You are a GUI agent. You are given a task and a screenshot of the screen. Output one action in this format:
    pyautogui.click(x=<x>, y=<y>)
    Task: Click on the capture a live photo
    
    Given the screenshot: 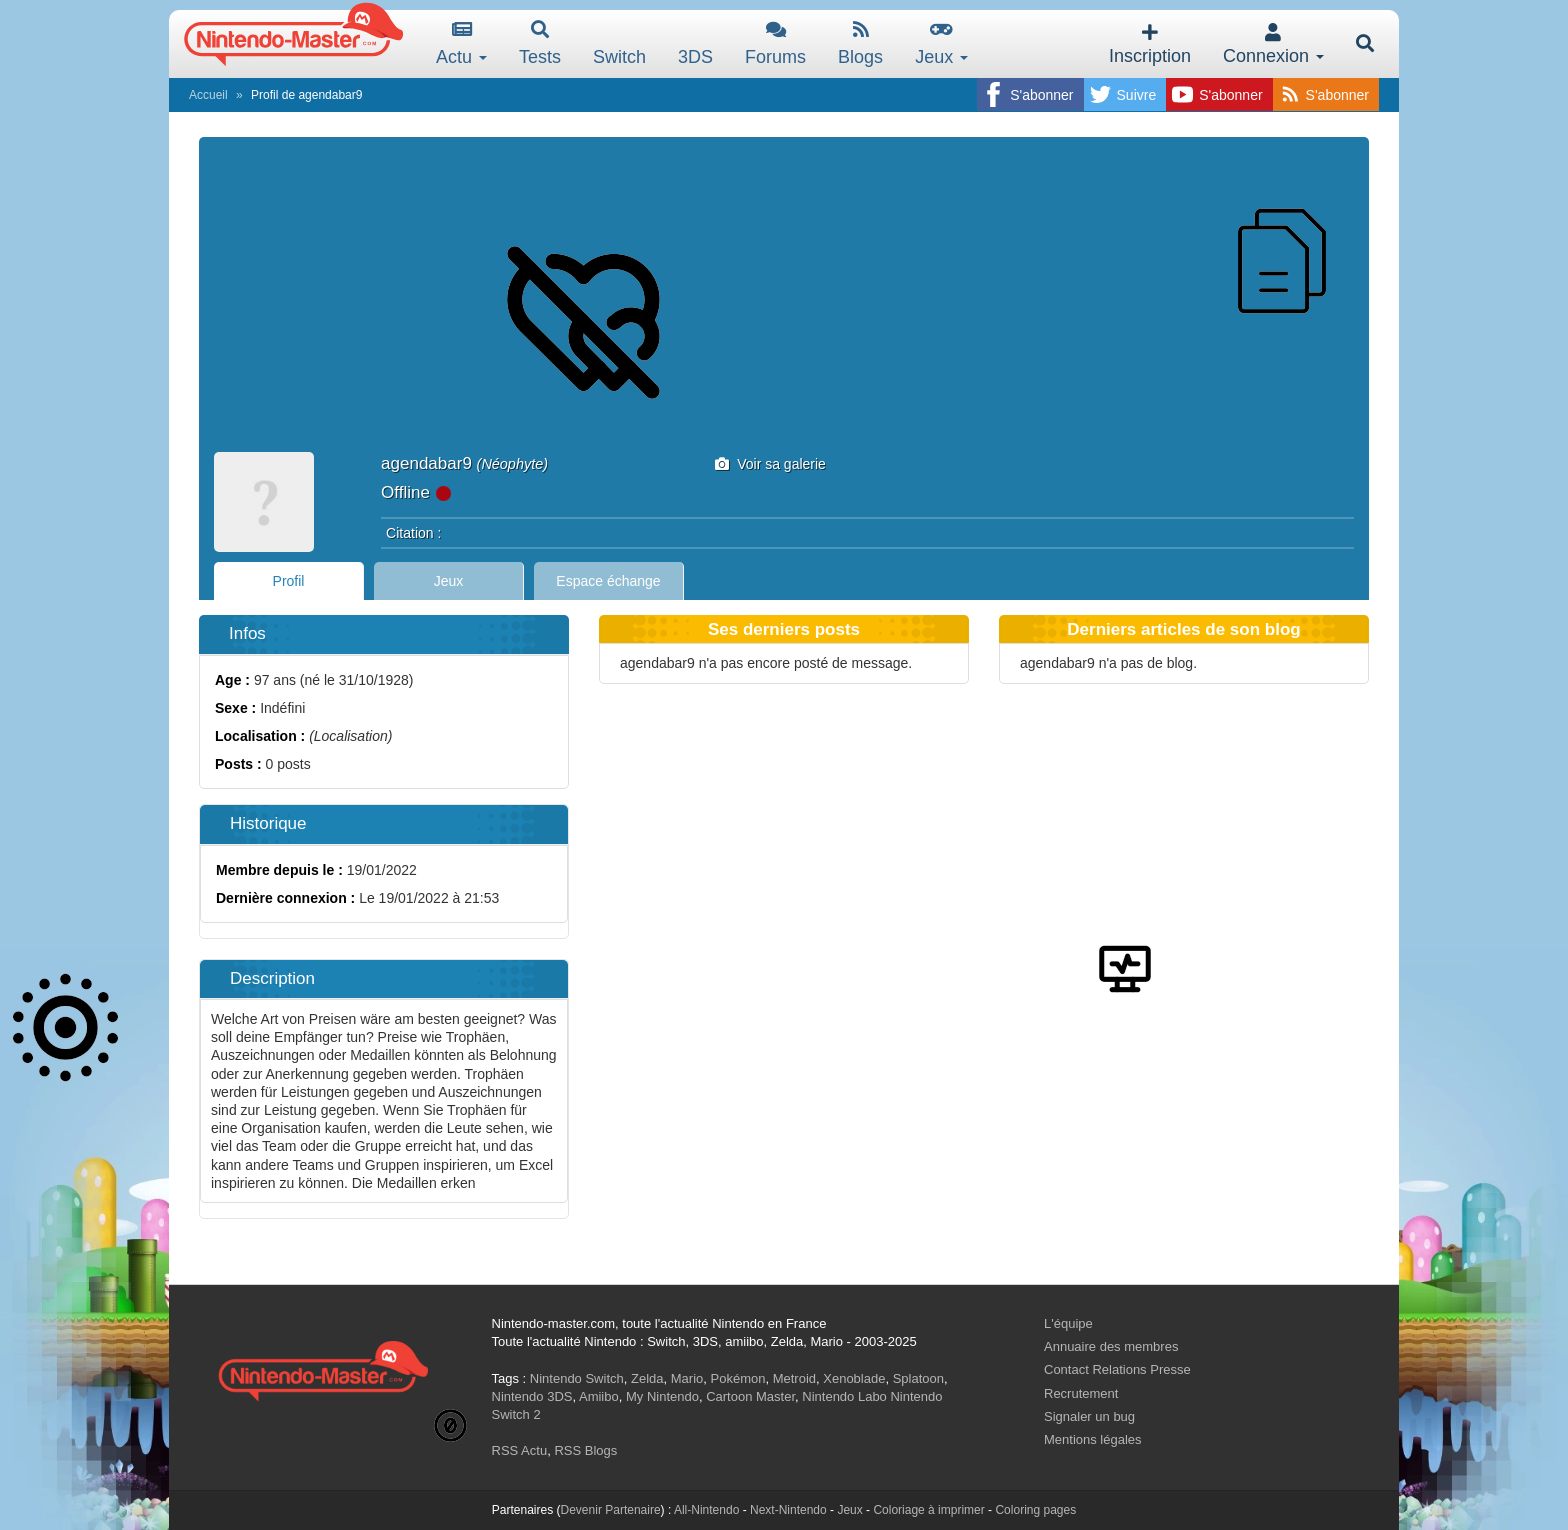 What is the action you would take?
    pyautogui.click(x=65, y=1027)
    